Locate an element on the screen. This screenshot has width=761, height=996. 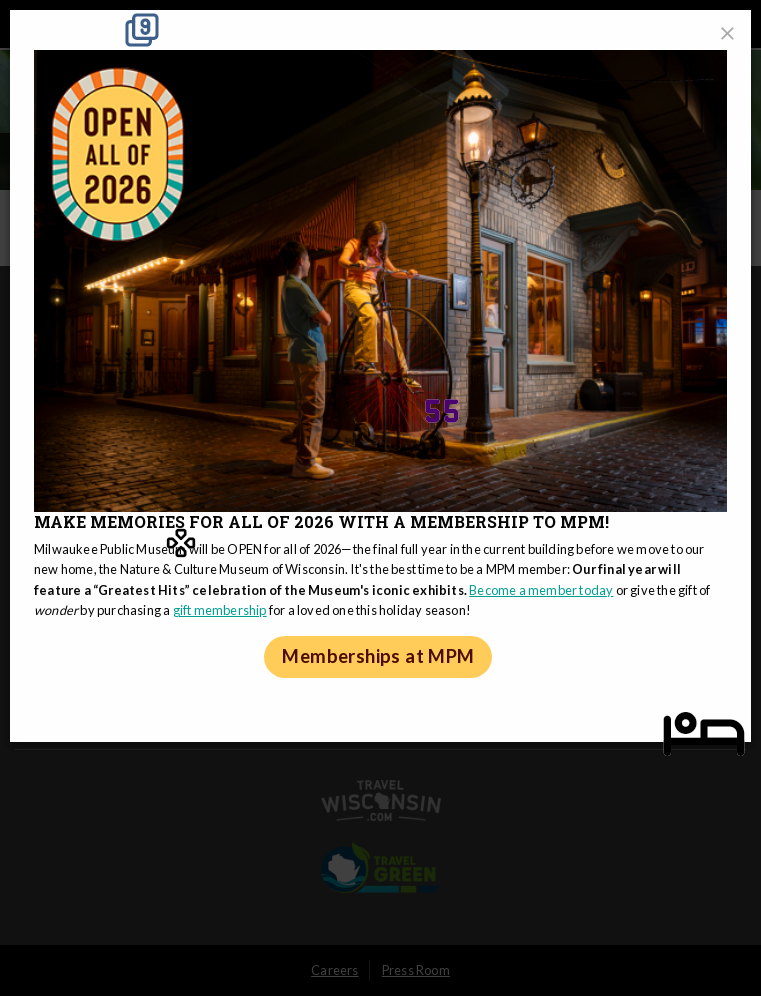
view accommodation or hotel options is located at coordinates (704, 734).